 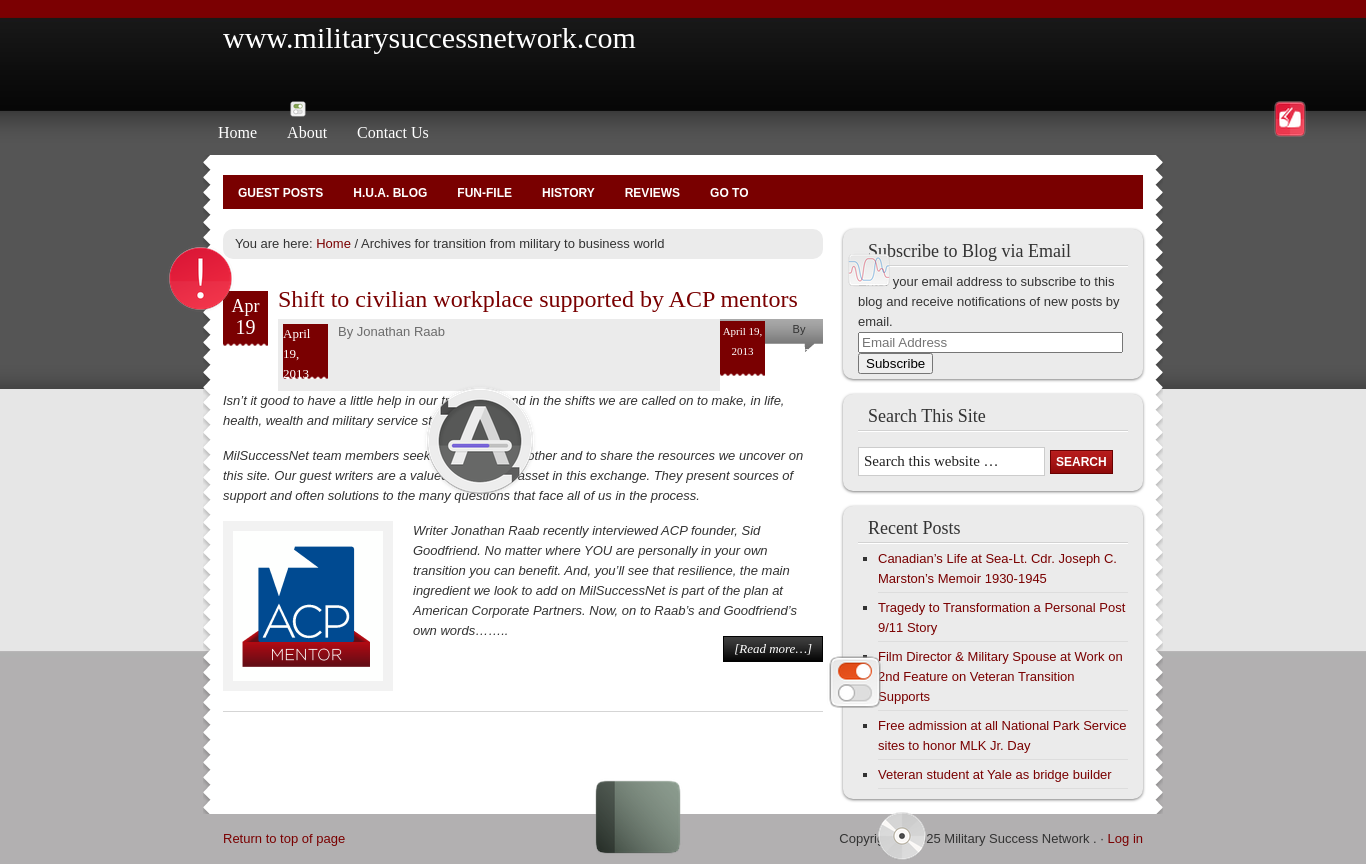 I want to click on an EPS vector image file, so click(x=1290, y=119).